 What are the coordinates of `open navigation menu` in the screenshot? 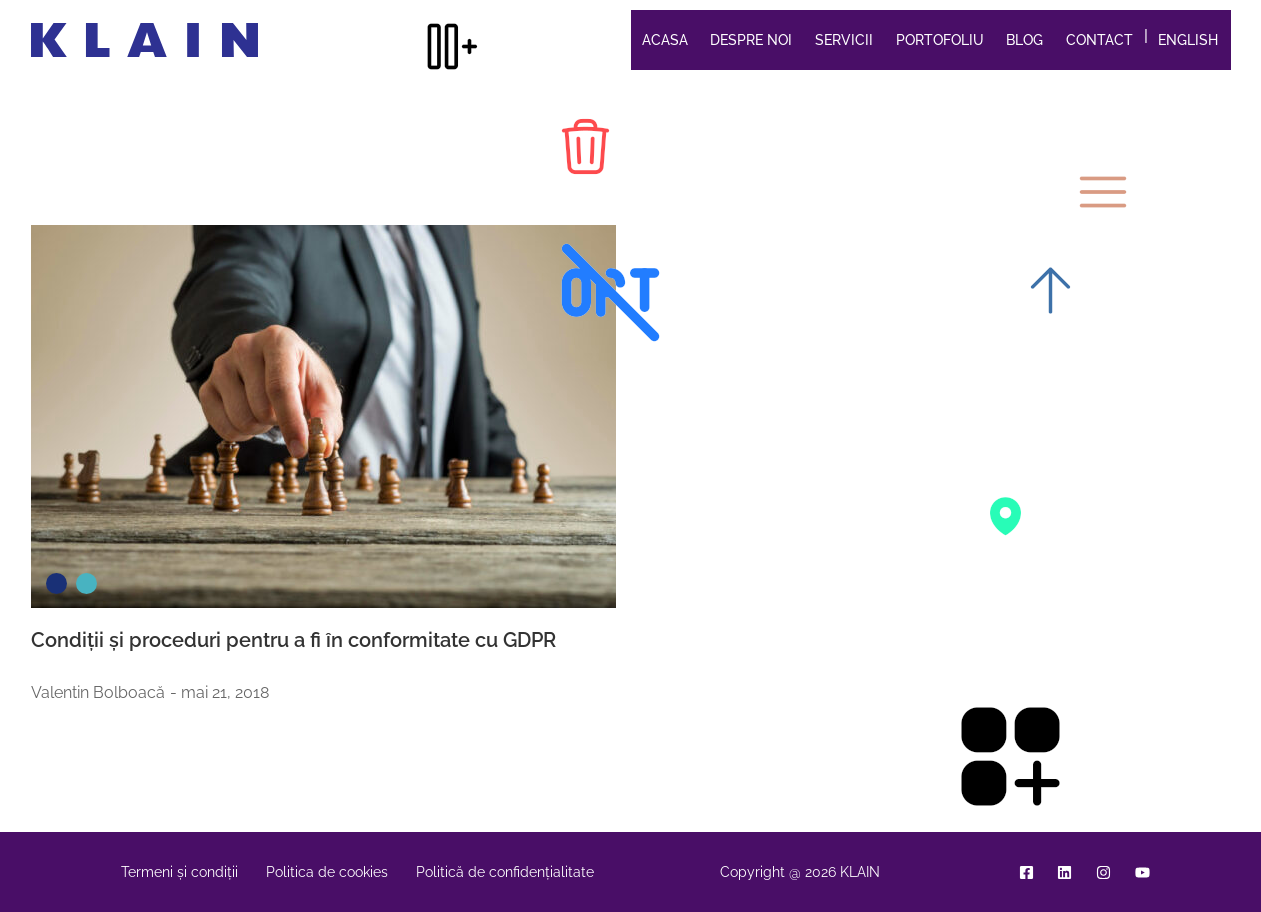 It's located at (1103, 192).